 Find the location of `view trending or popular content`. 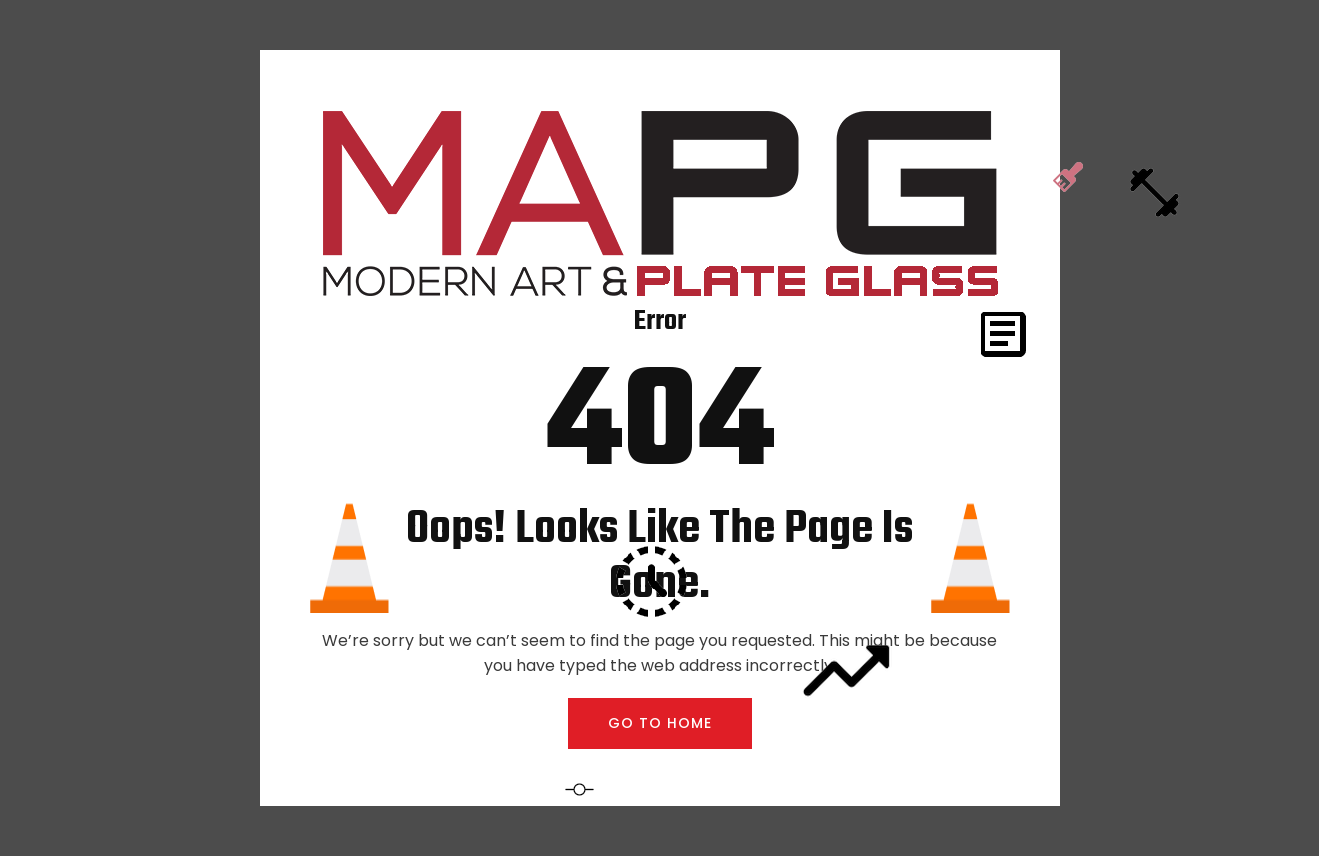

view trending or popular content is located at coordinates (845, 671).